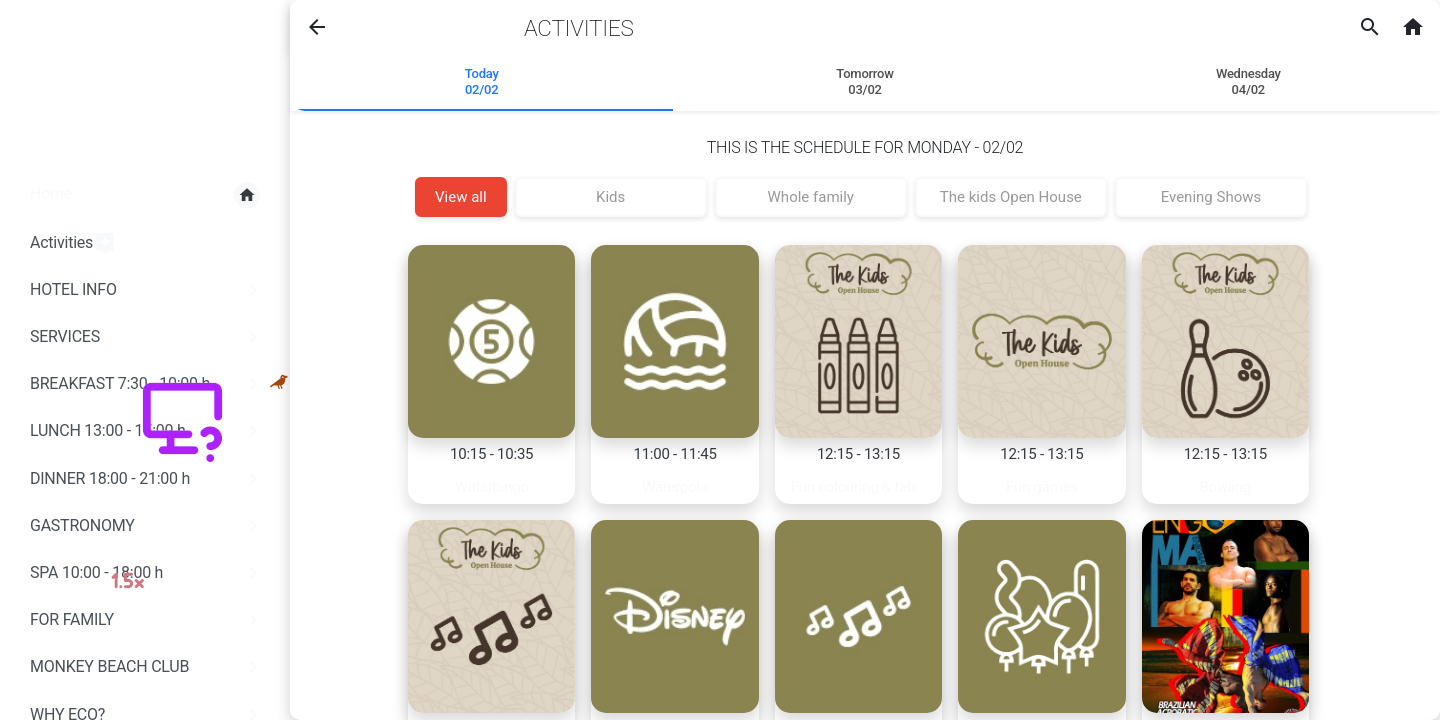  I want to click on get help with desktop or computer settings, so click(182, 418).